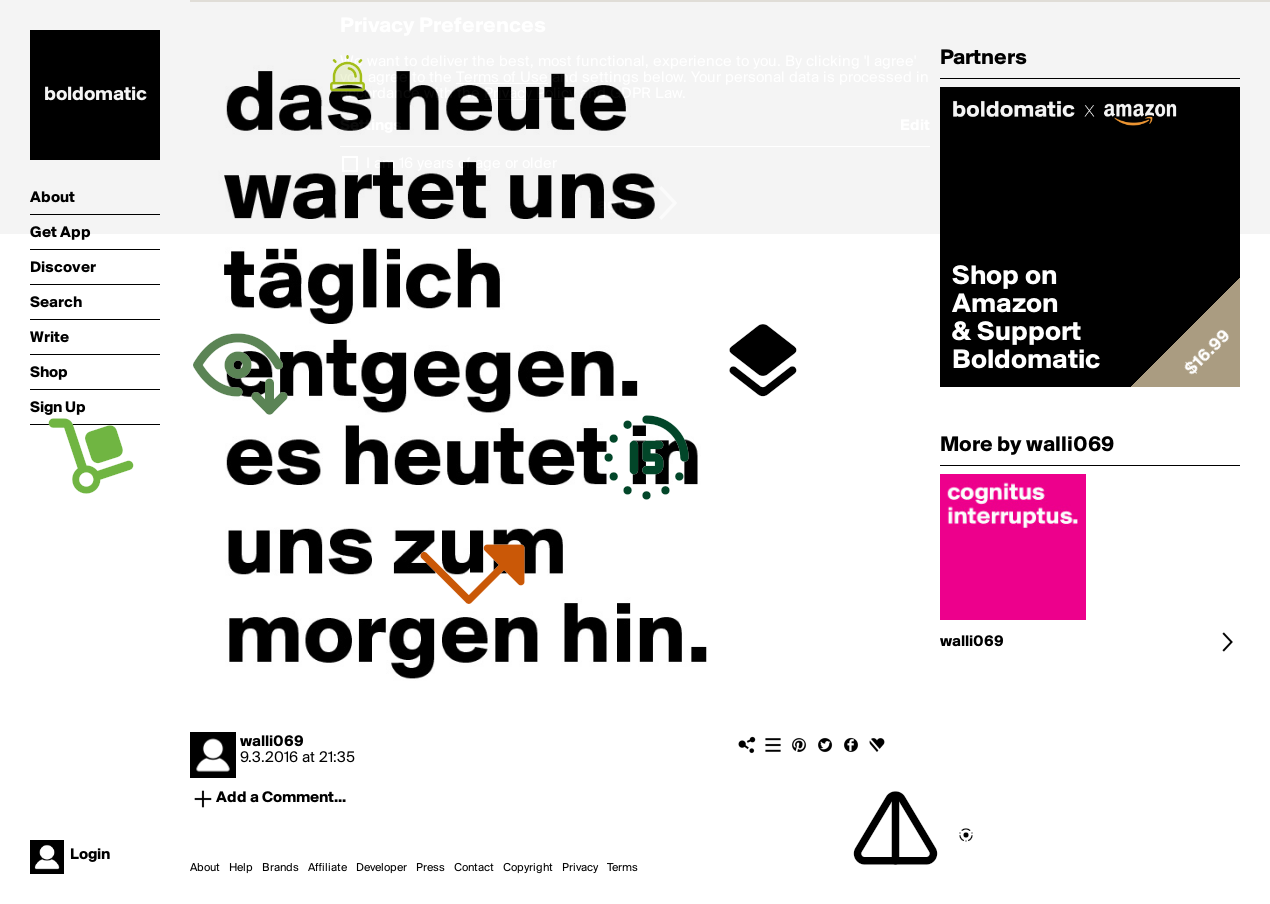  Describe the element at coordinates (347, 76) in the screenshot. I see `indicates an active alert or emergency notification` at that location.